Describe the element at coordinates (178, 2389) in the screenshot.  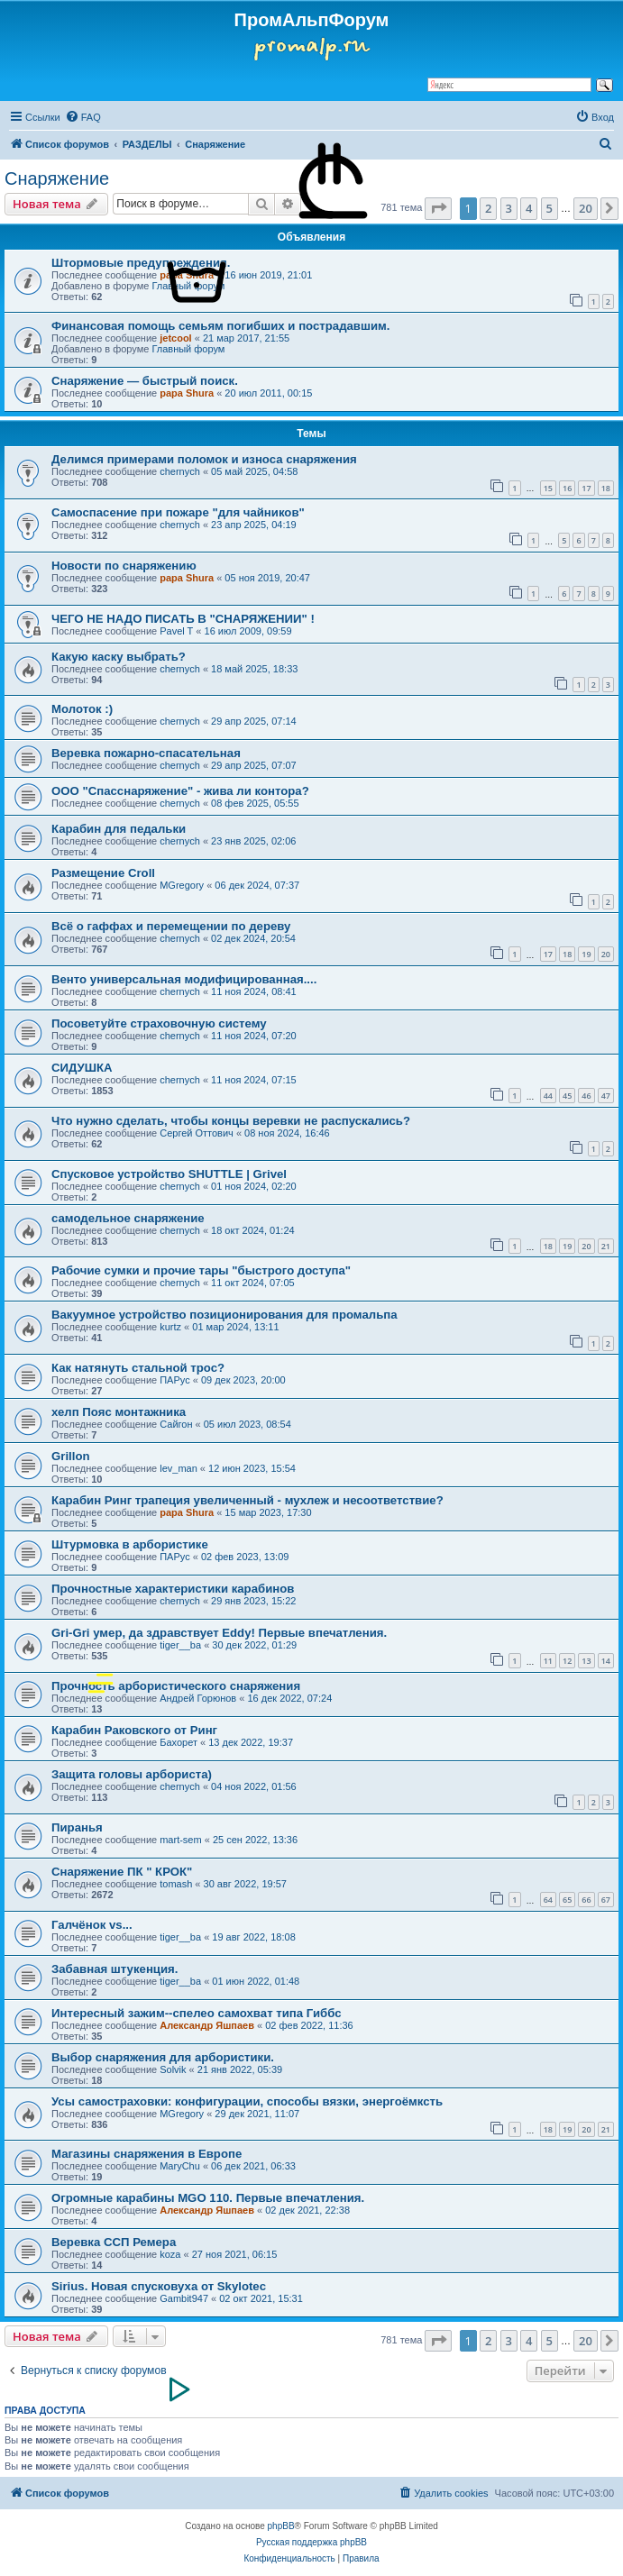
I see `play media or start playback` at that location.